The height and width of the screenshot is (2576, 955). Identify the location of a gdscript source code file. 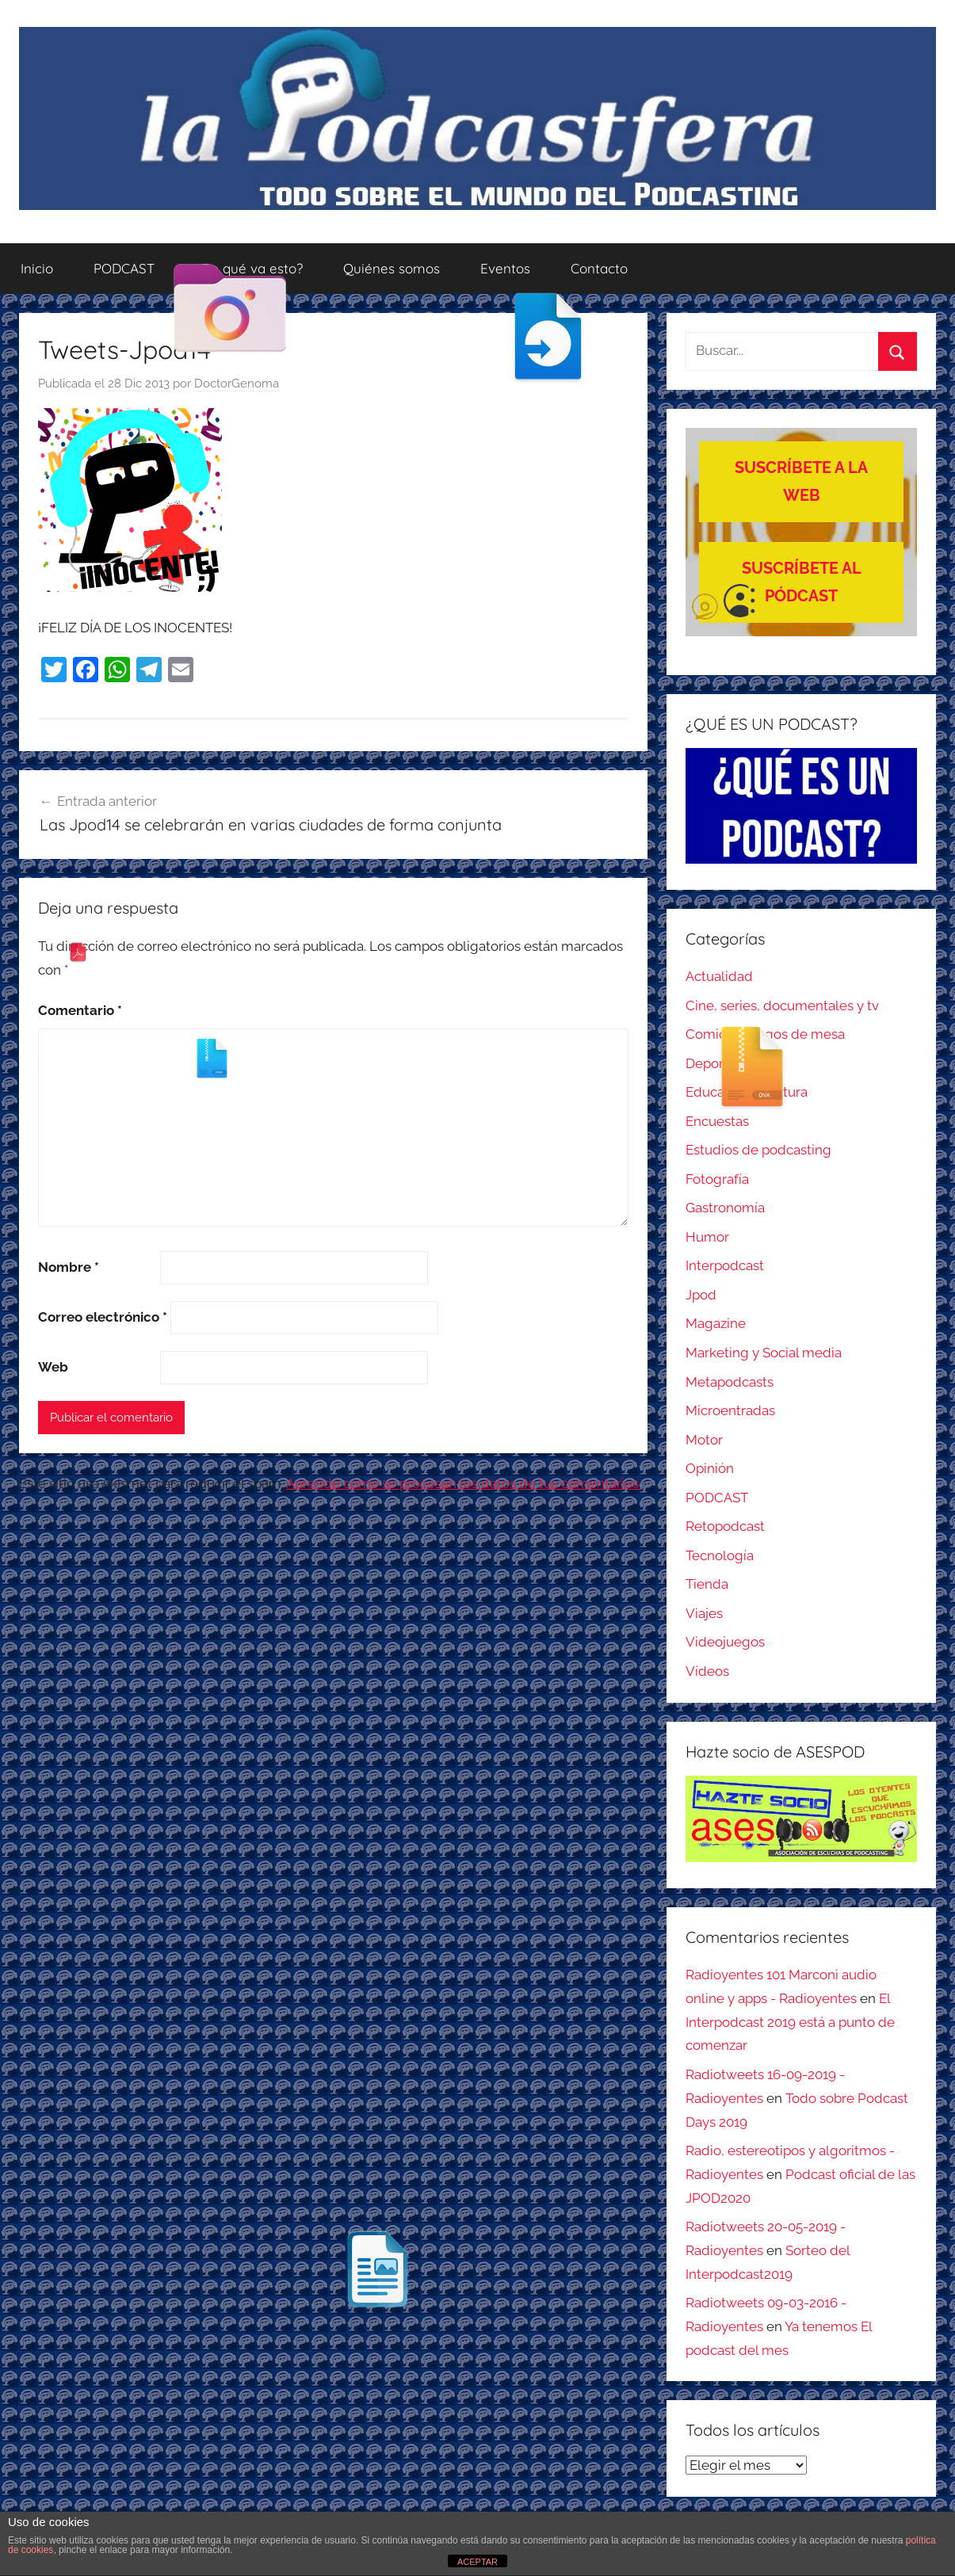
(548, 338).